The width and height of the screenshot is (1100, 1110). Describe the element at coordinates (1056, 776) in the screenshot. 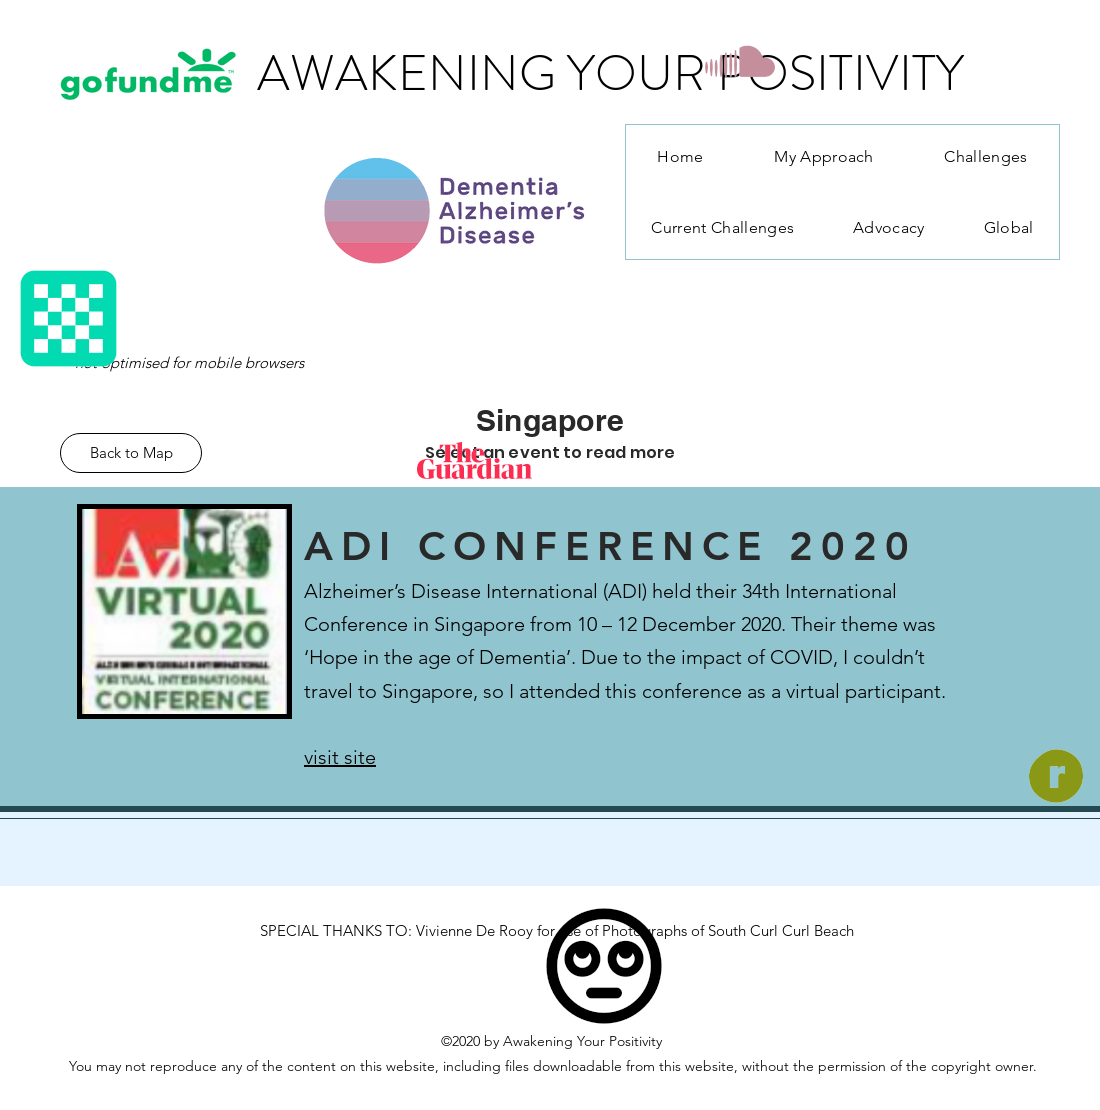

I see `open the Ravelry app` at that location.